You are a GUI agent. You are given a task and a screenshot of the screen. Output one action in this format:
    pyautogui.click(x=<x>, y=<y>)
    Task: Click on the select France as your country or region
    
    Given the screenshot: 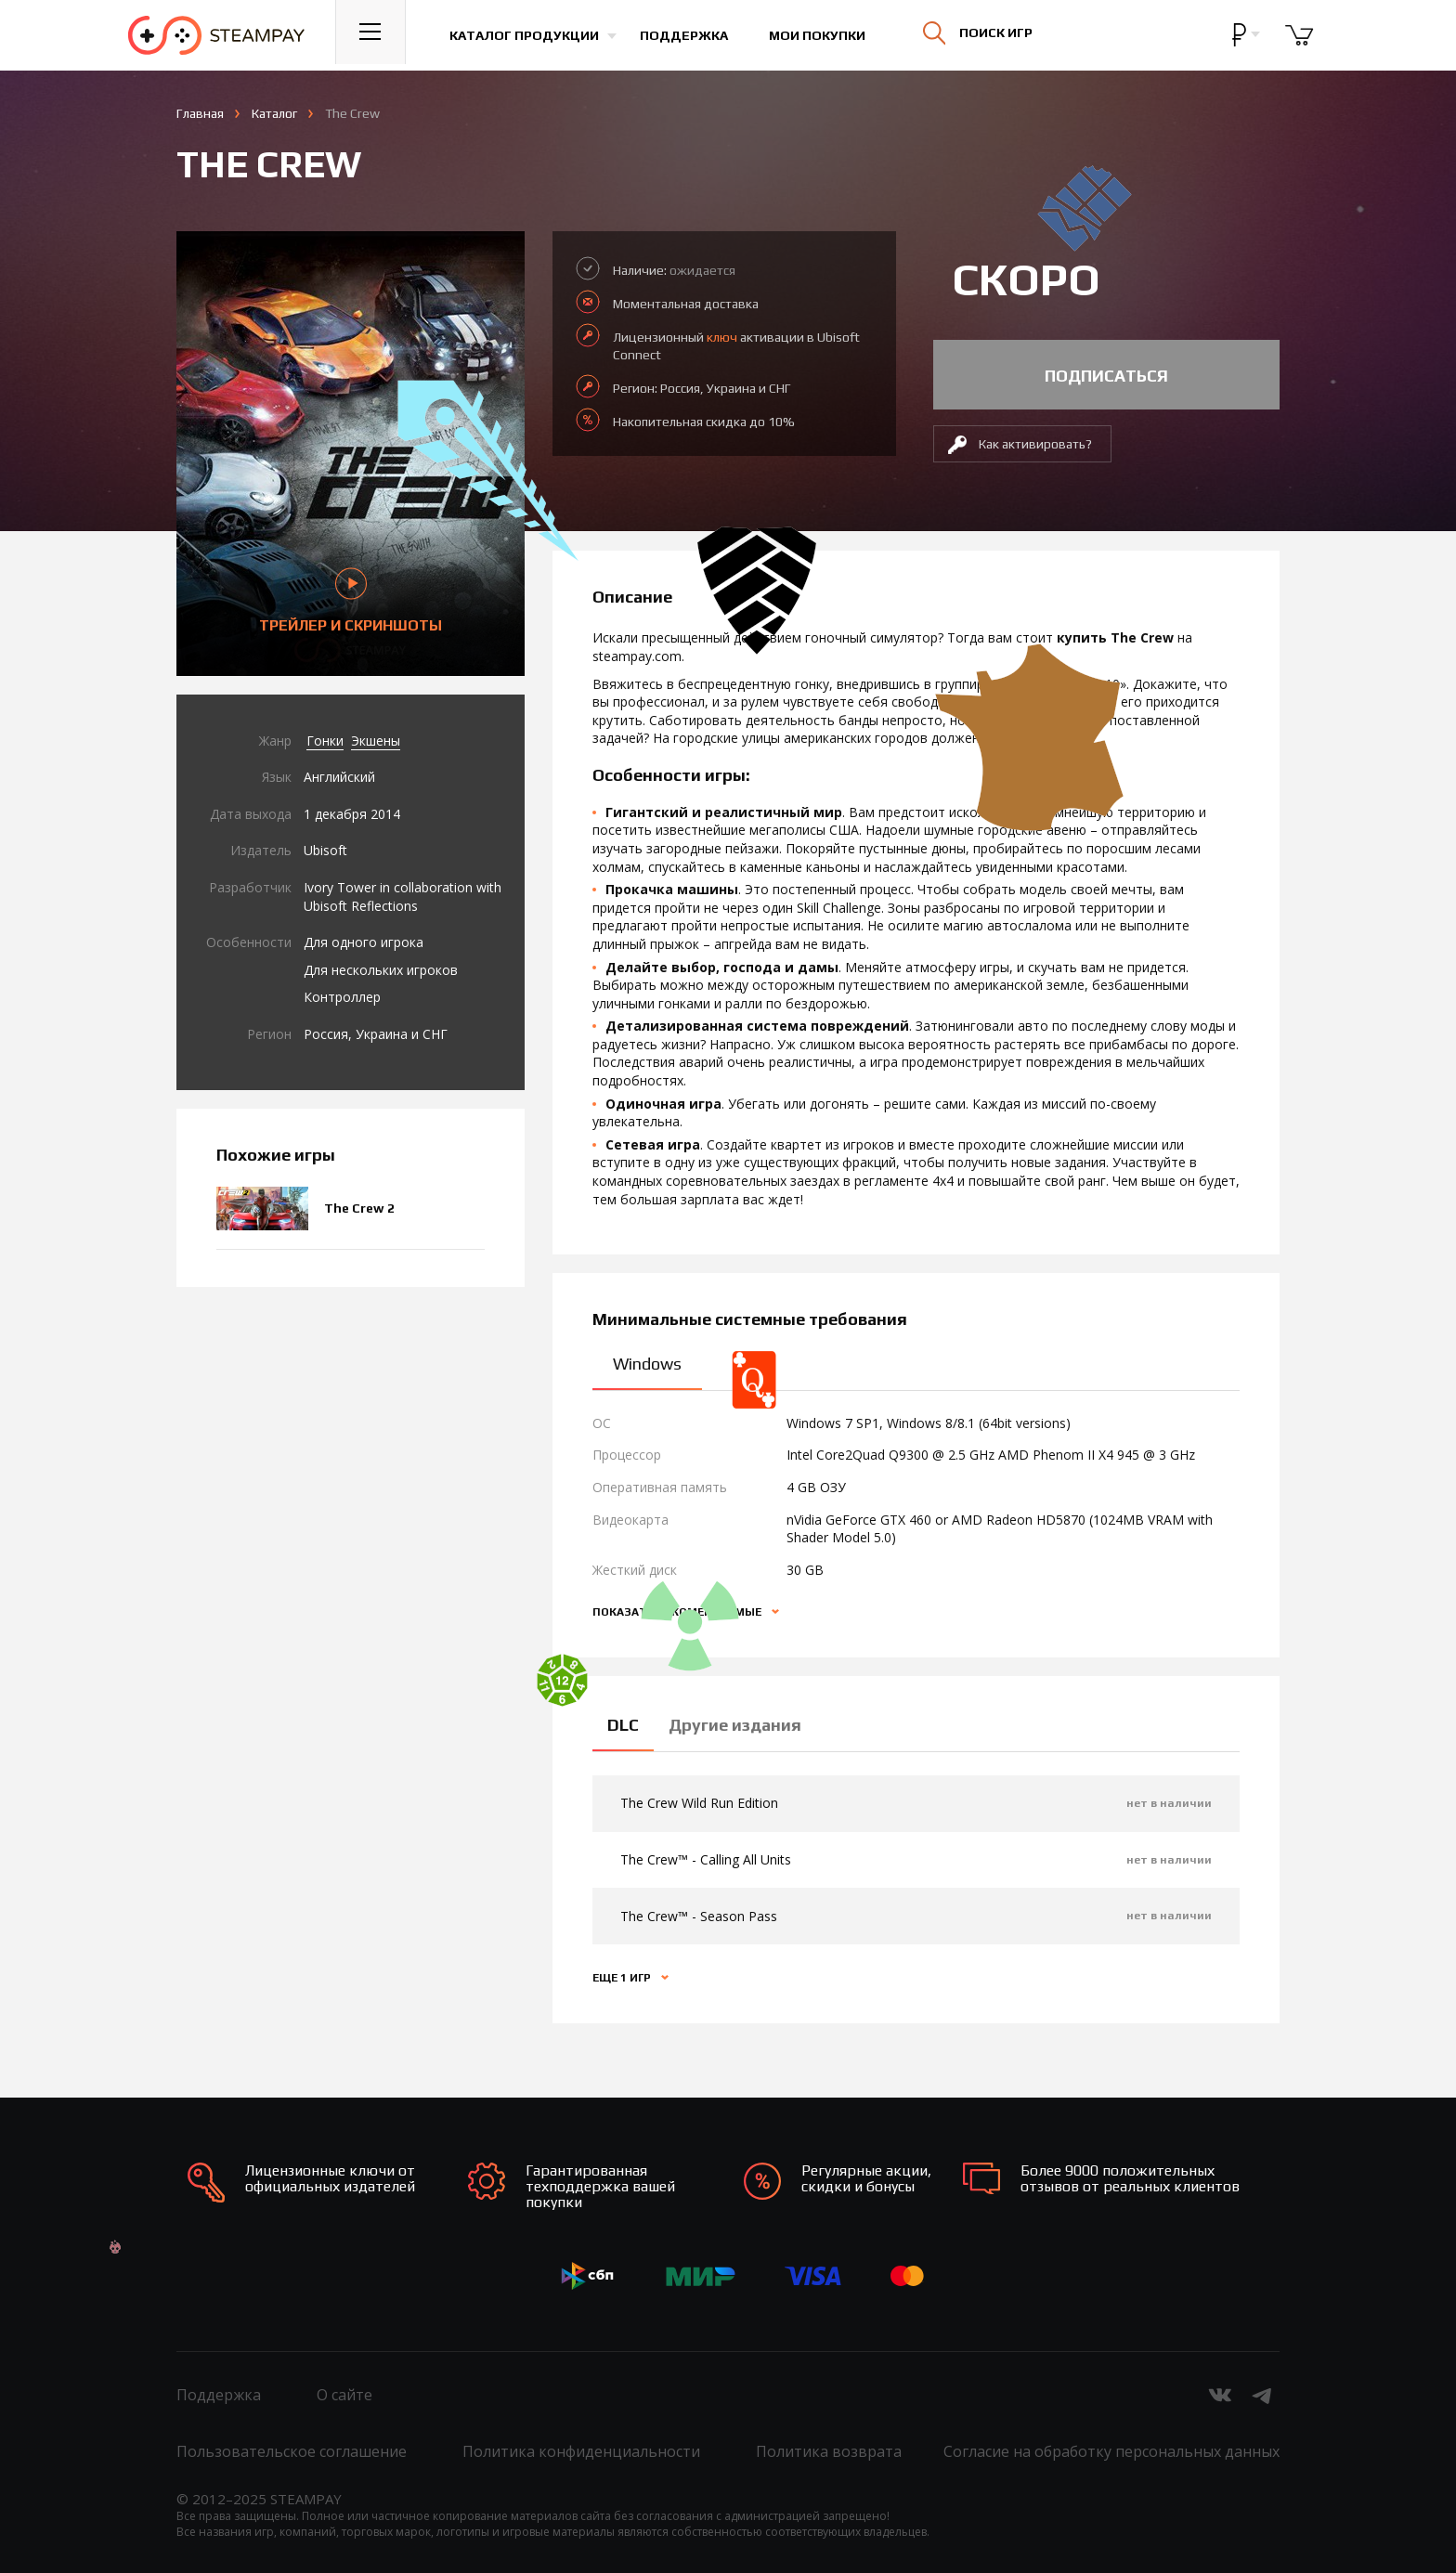 What is the action you would take?
    pyautogui.click(x=1029, y=738)
    